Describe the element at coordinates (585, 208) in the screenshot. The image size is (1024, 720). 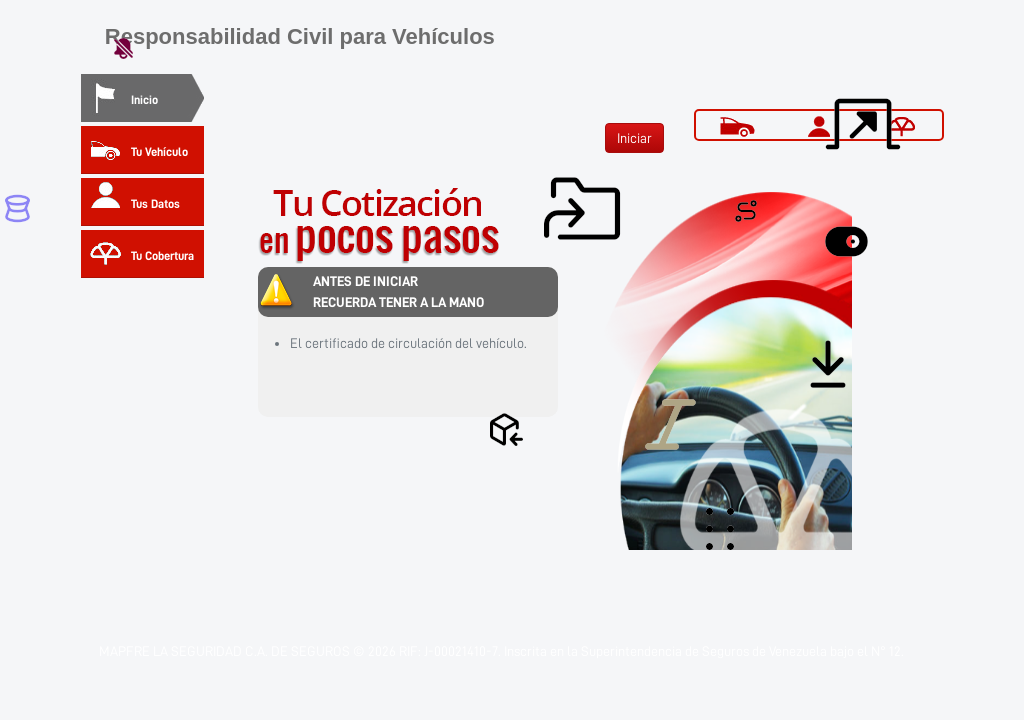
I see `access a linked or shortcut folder` at that location.